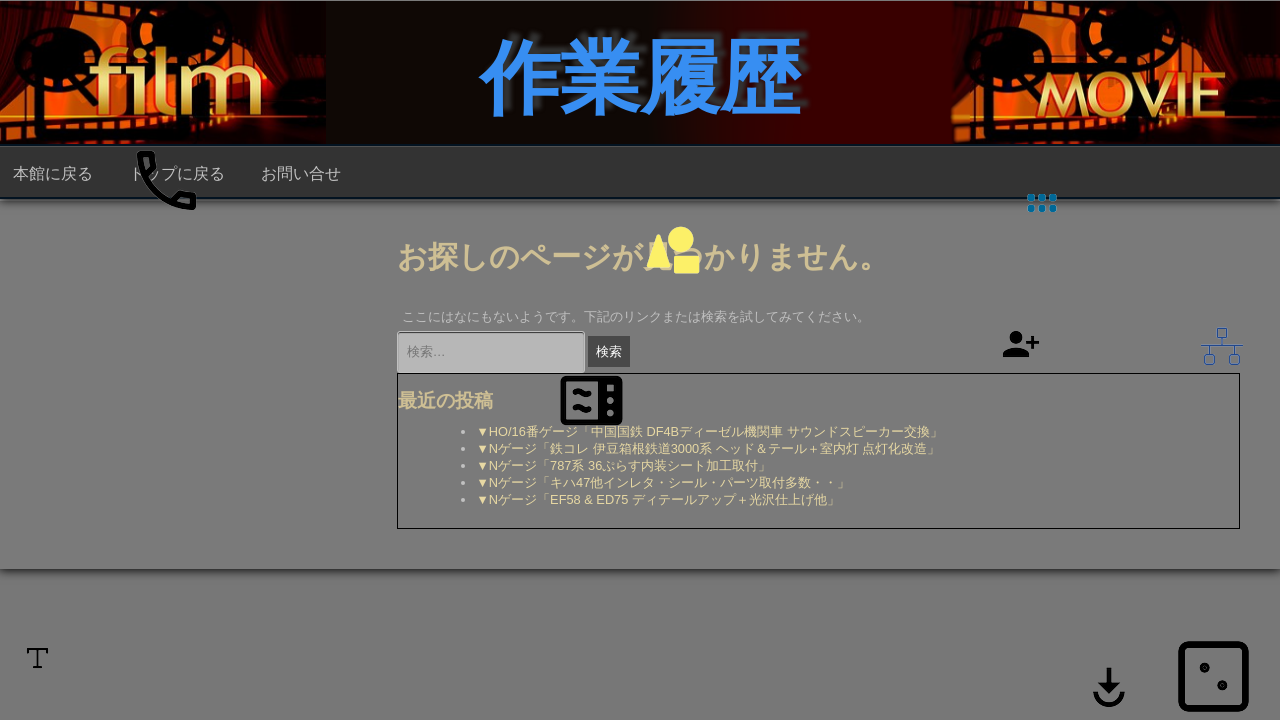  Describe the element at coordinates (166, 180) in the screenshot. I see `make a phone call` at that location.